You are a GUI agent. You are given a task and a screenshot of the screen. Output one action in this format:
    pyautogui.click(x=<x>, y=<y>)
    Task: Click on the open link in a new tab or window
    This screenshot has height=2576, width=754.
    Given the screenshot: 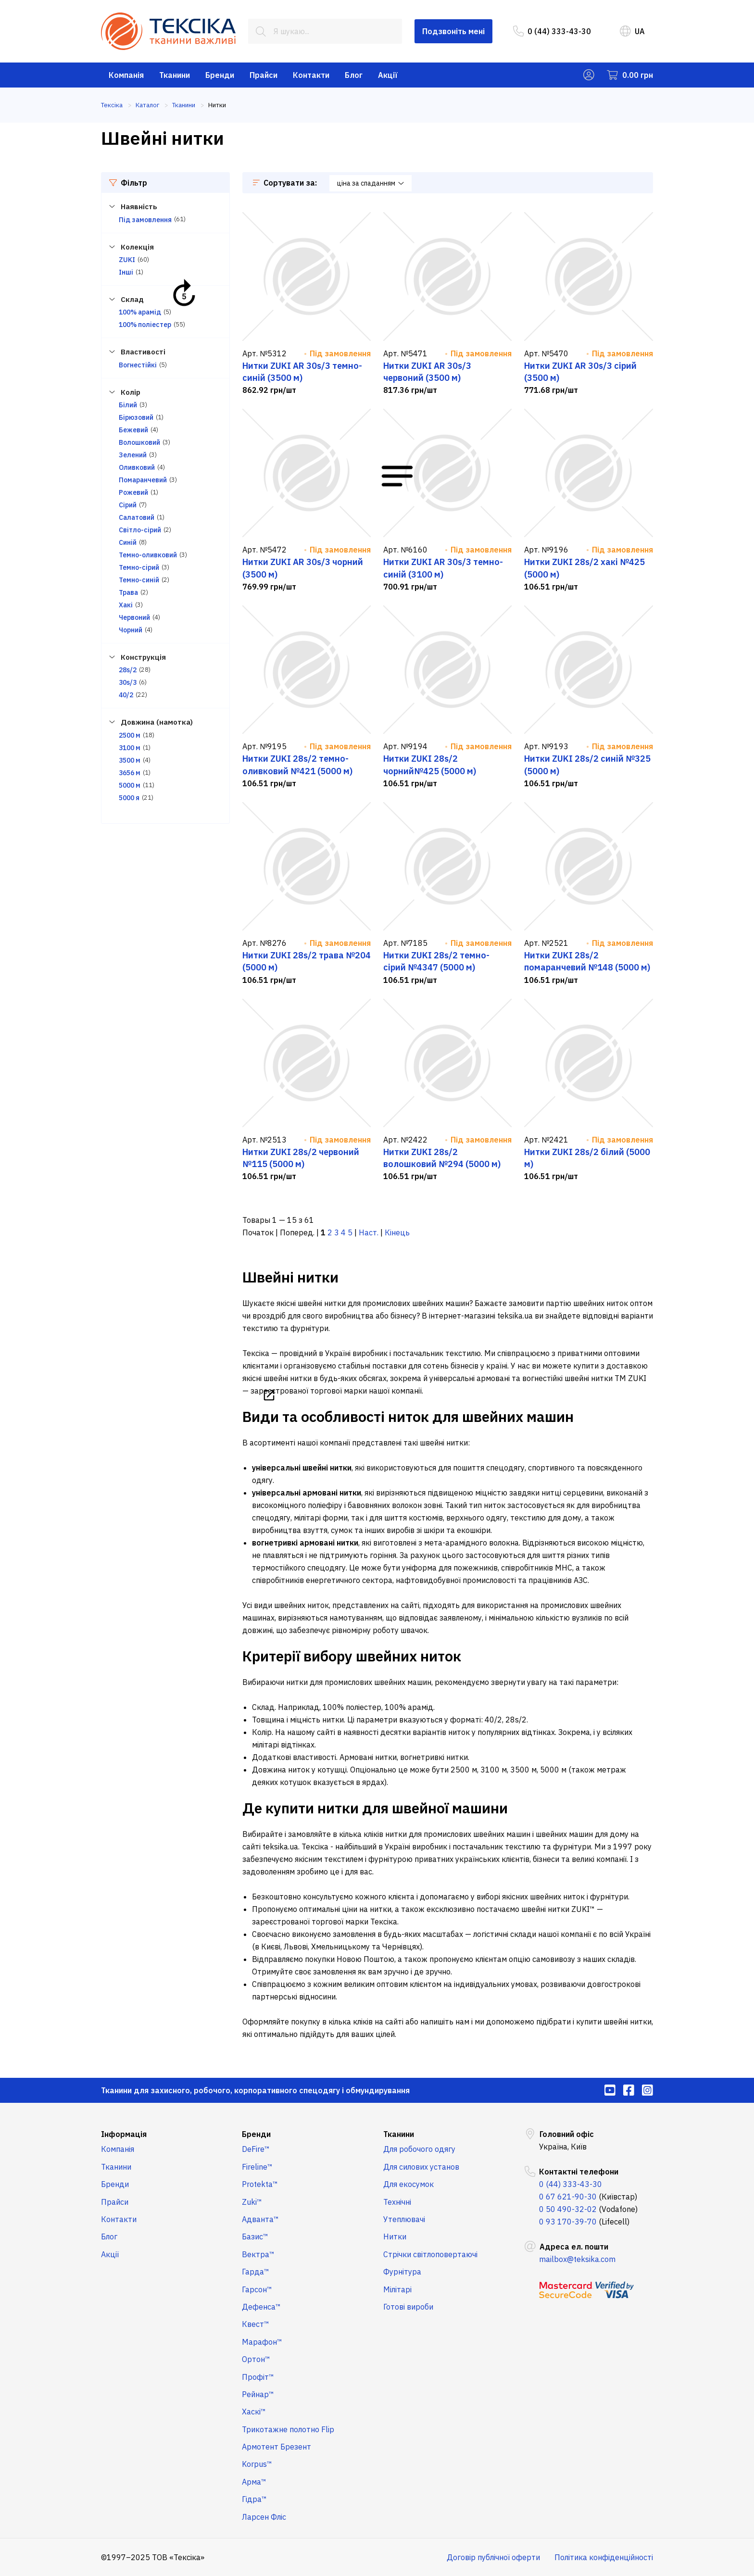 What is the action you would take?
    pyautogui.click(x=269, y=1395)
    